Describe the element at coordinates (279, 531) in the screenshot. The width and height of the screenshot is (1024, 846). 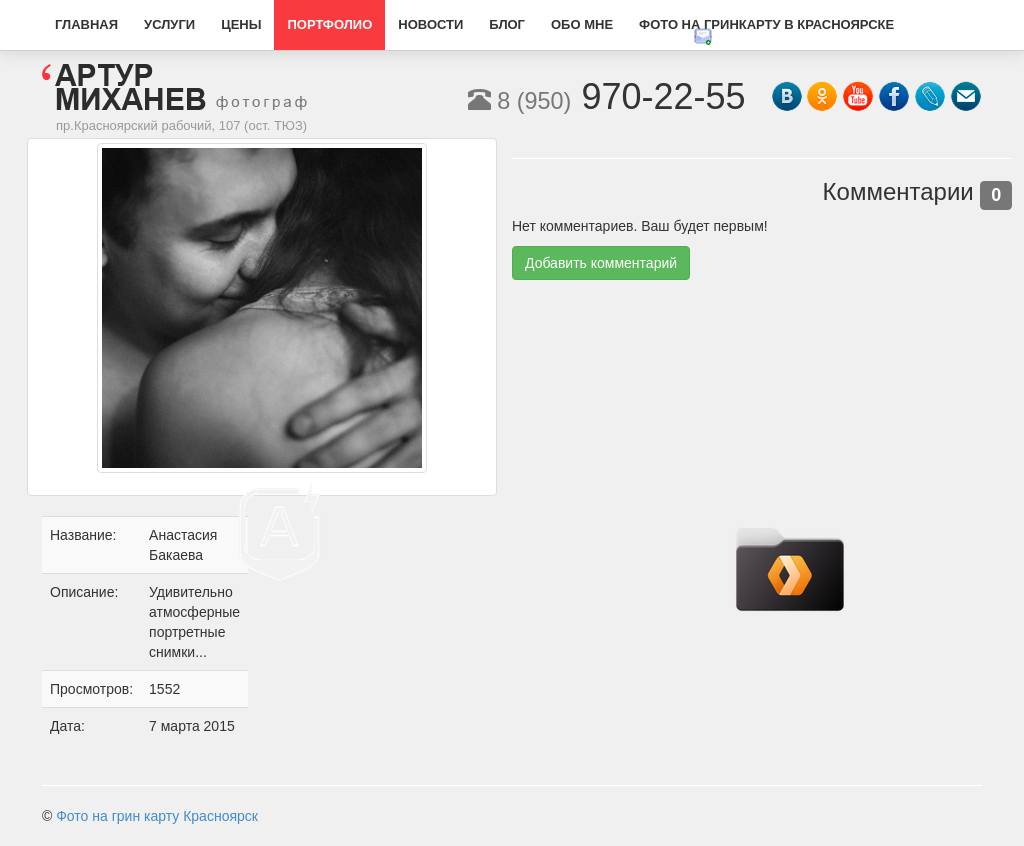
I see `keyboard battery status indicator` at that location.